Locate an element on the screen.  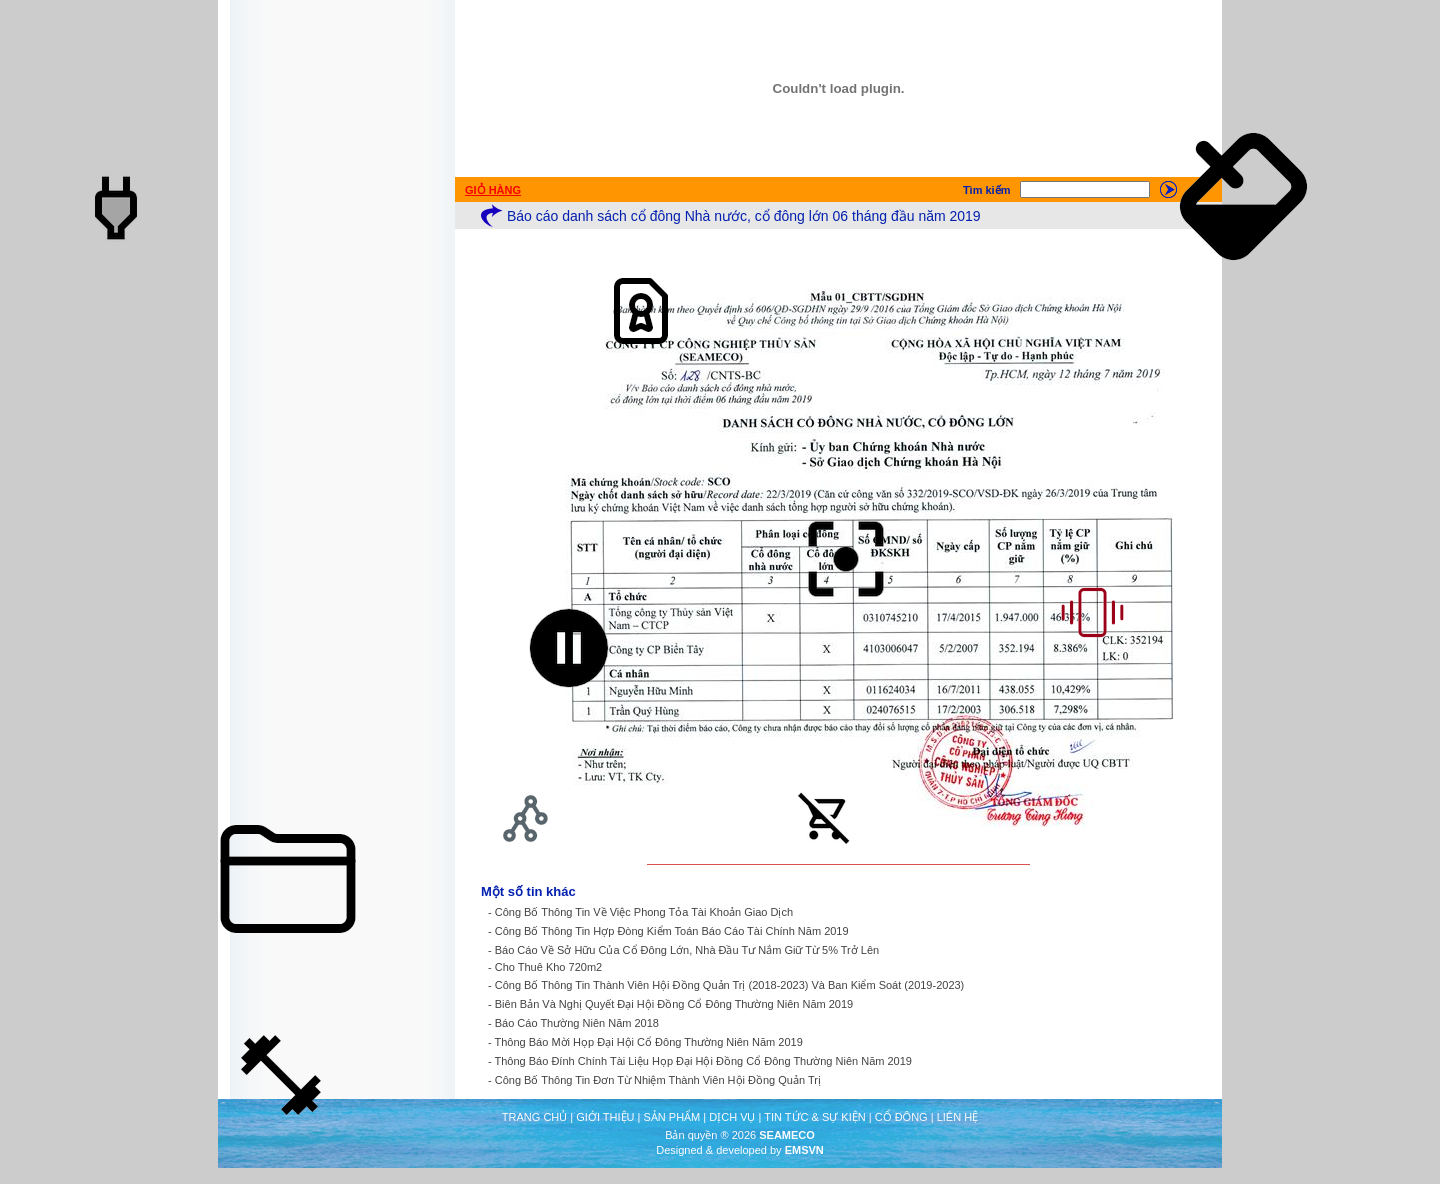
access fitness or workout features is located at coordinates (281, 1075).